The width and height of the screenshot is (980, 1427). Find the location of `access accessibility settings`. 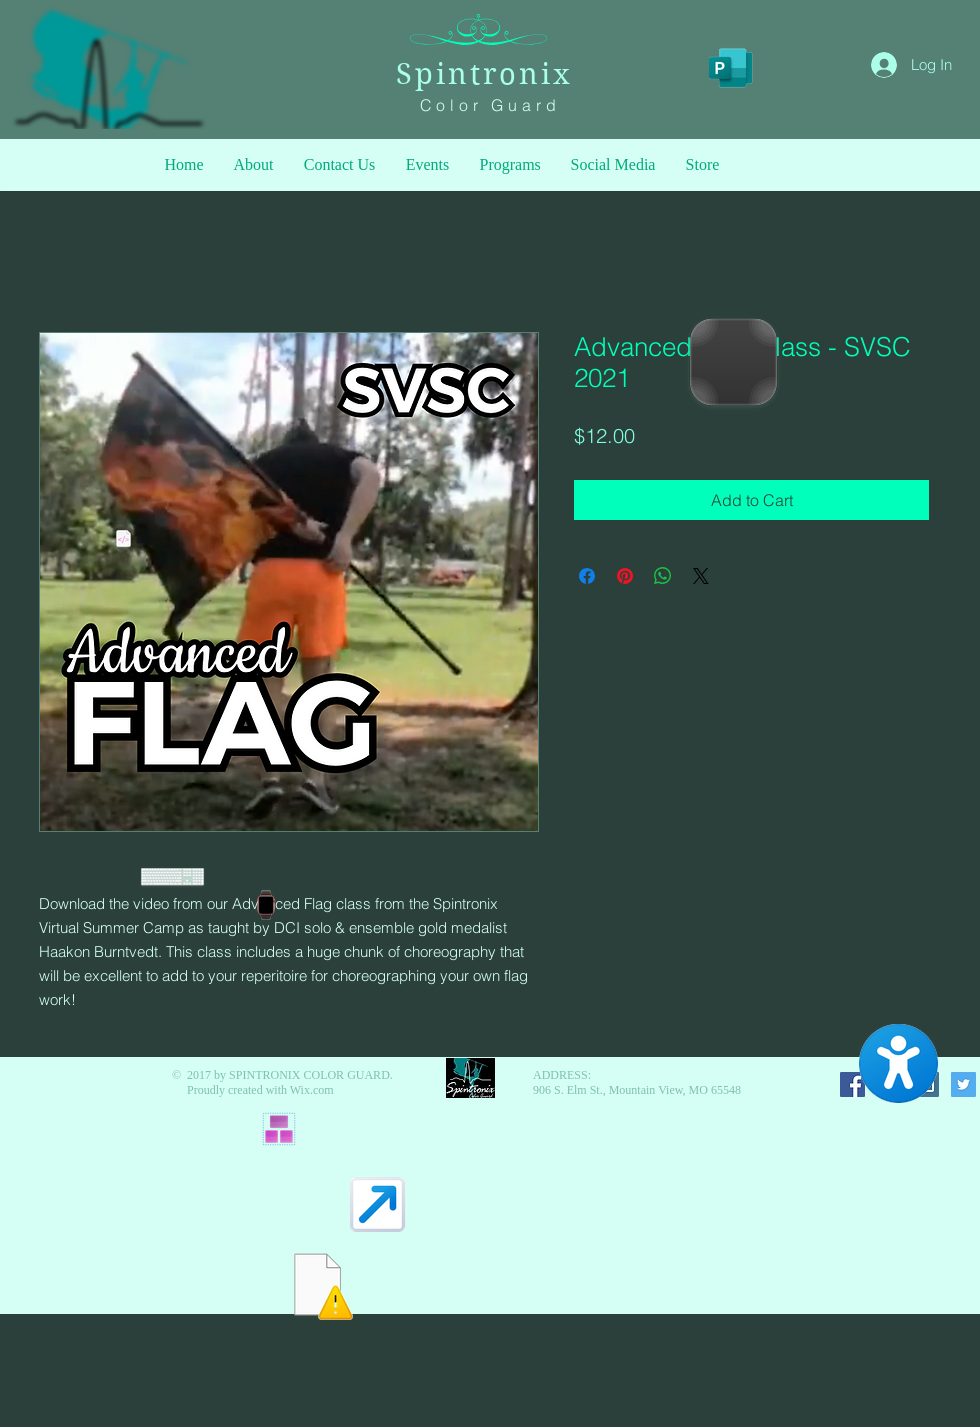

access accessibility settings is located at coordinates (898, 1063).